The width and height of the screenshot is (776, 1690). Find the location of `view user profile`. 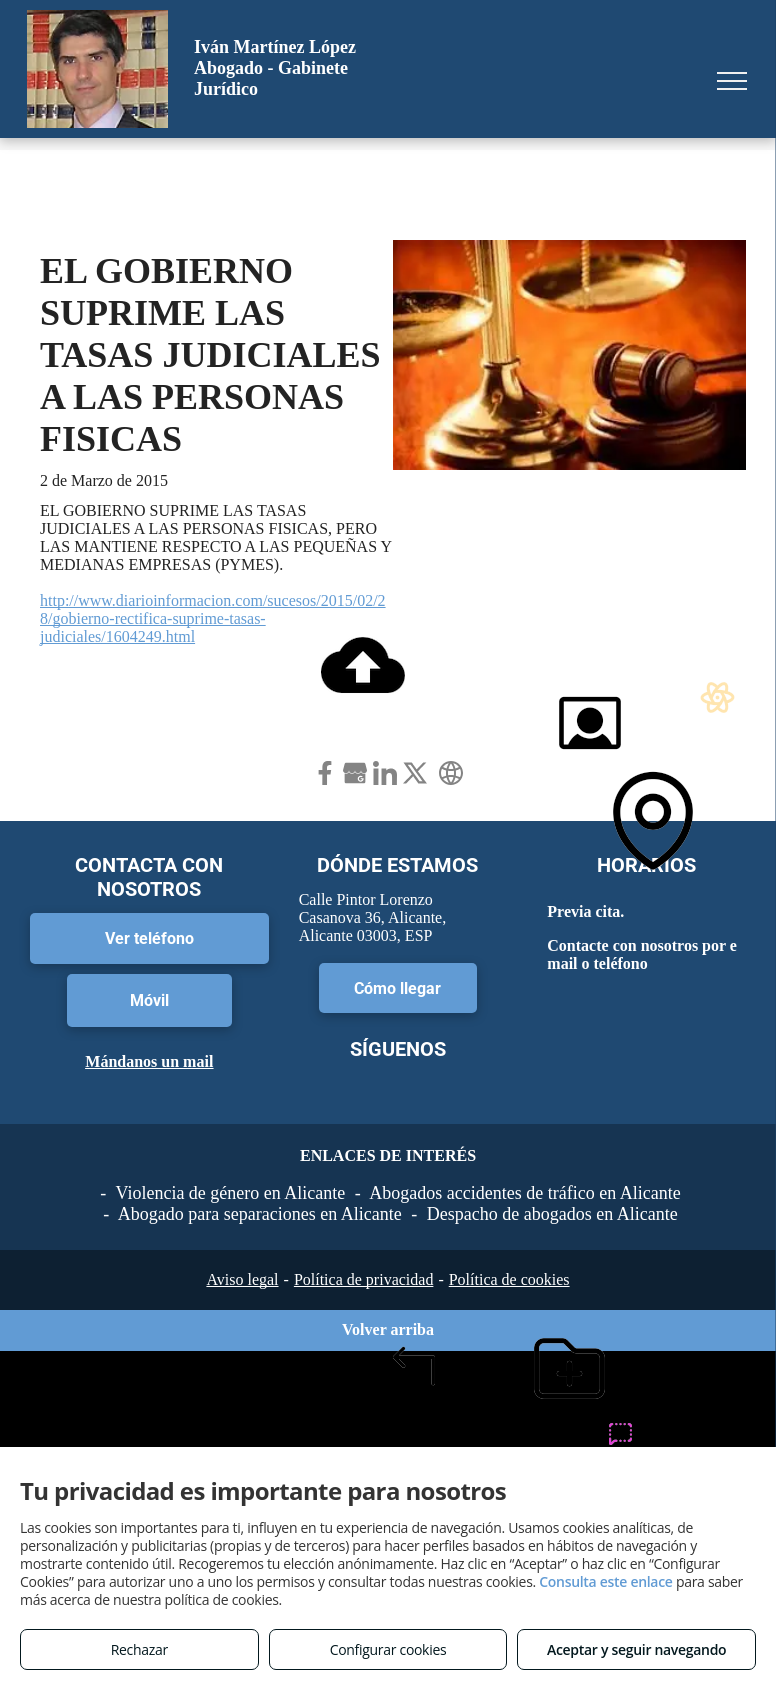

view user profile is located at coordinates (590, 723).